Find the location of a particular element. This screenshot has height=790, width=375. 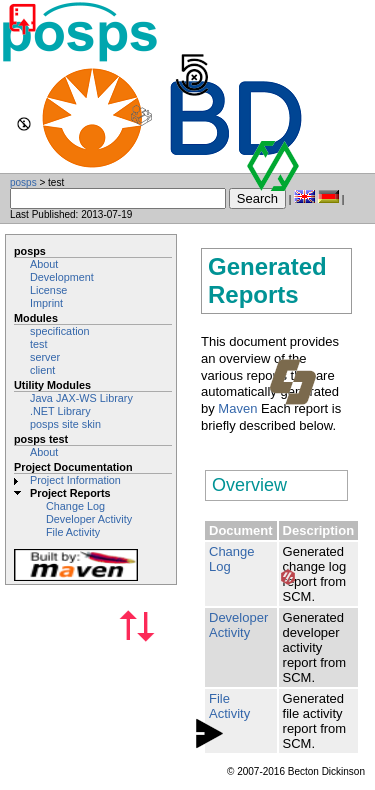

voron design brand logo is located at coordinates (288, 577).